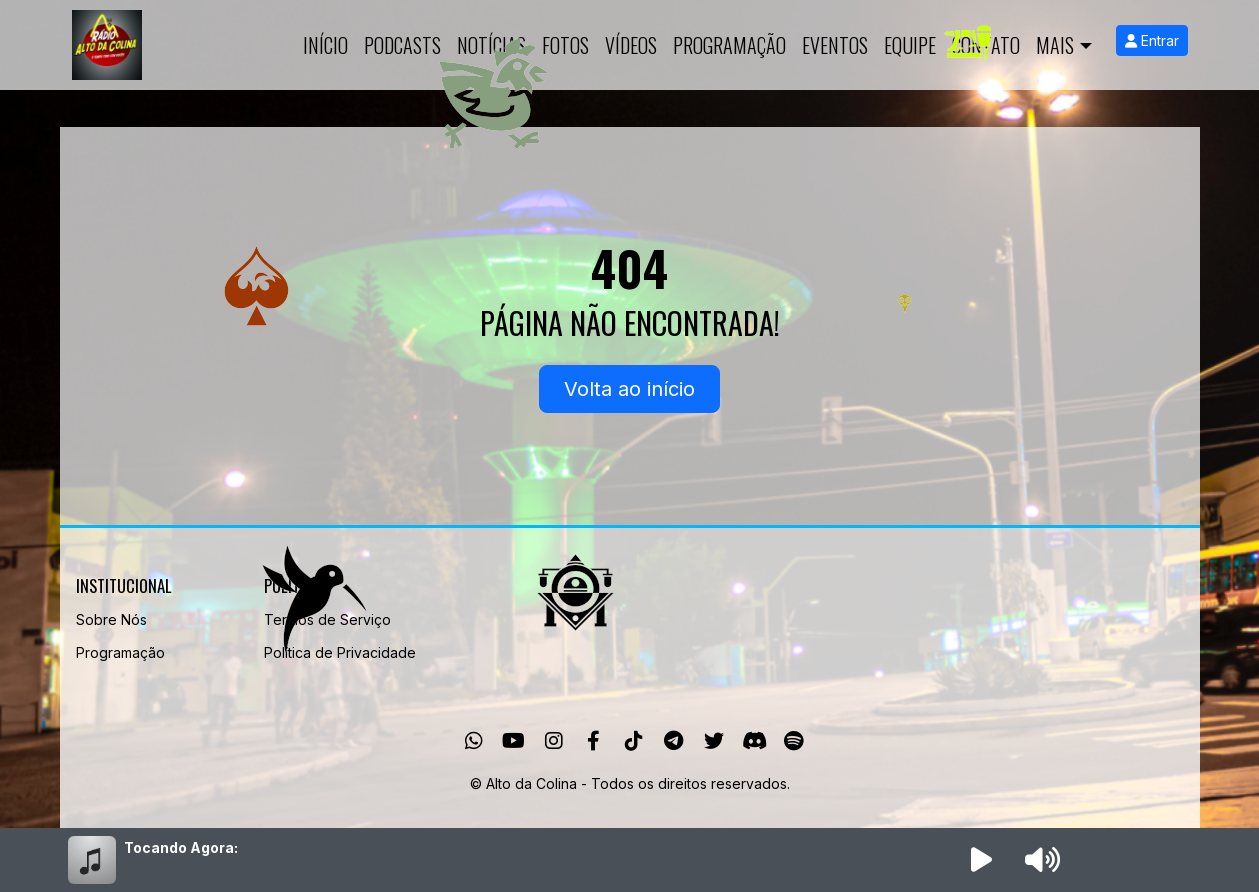 Image resolution: width=1259 pixels, height=892 pixels. What do you see at coordinates (314, 599) in the screenshot?
I see `nature or wildlife category indicator` at bounding box center [314, 599].